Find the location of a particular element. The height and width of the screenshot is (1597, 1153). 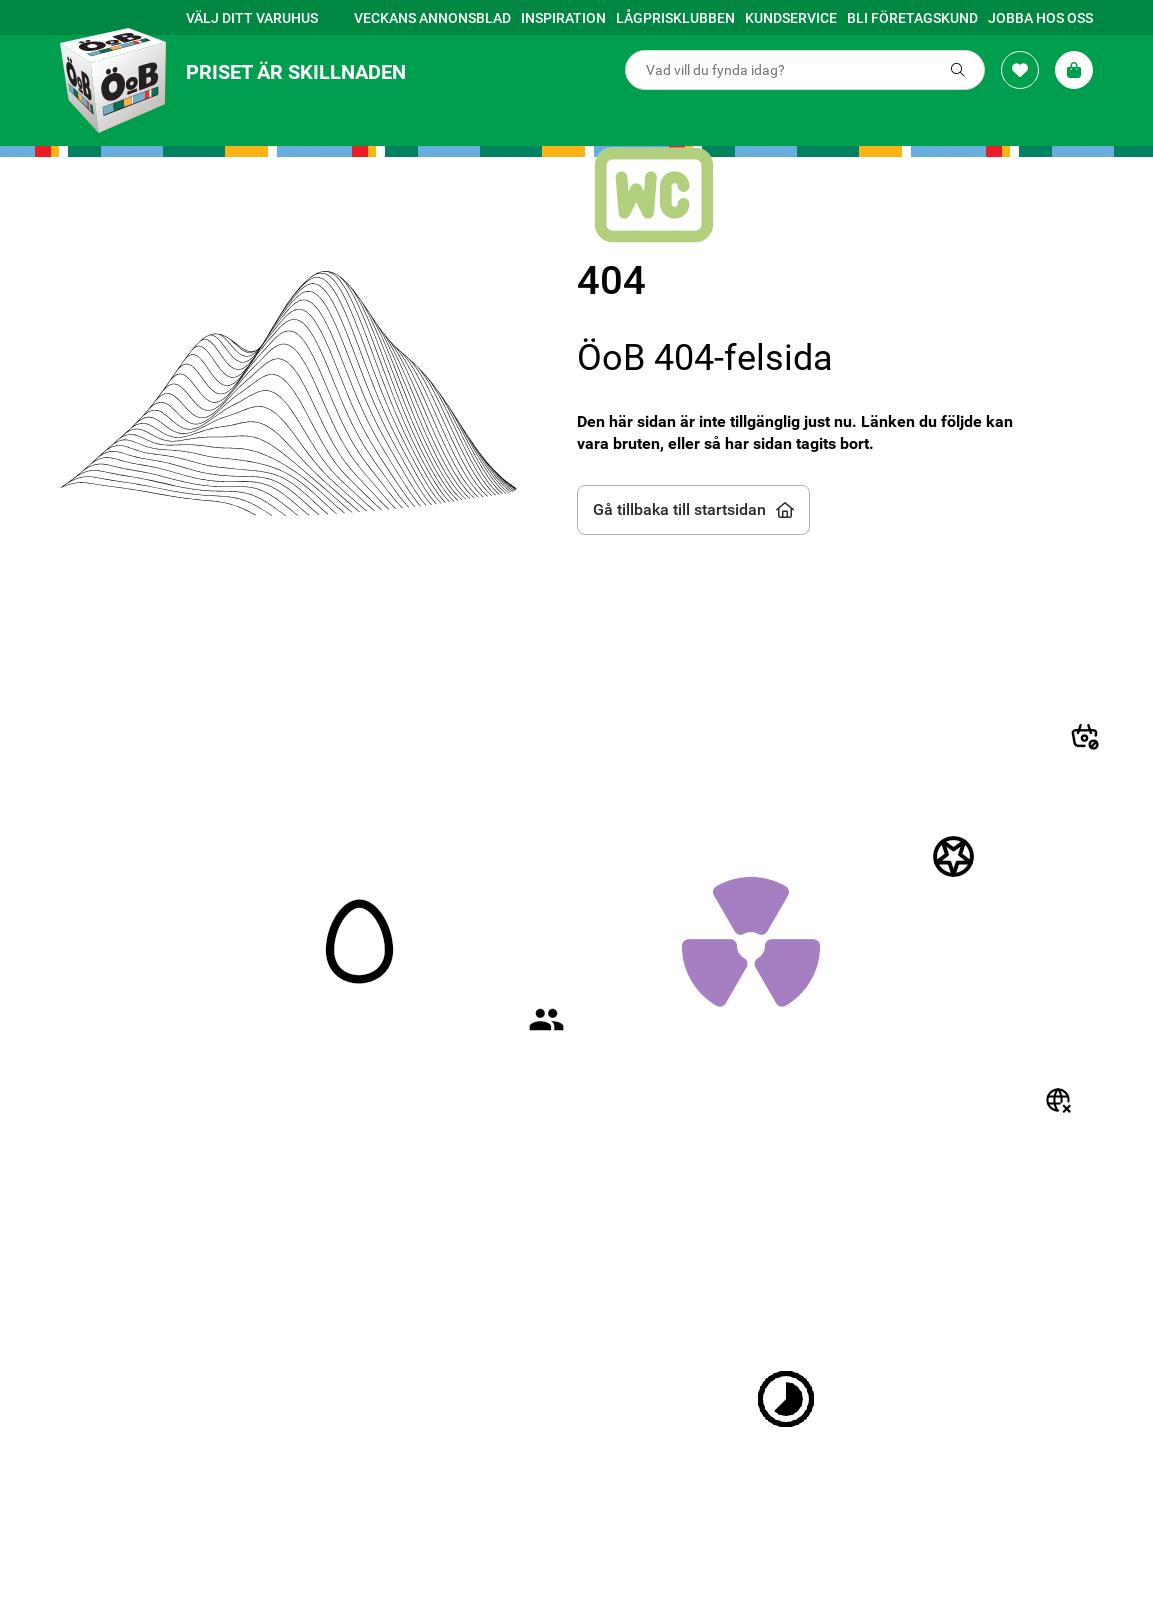

view contacts or people list is located at coordinates (546, 1019).